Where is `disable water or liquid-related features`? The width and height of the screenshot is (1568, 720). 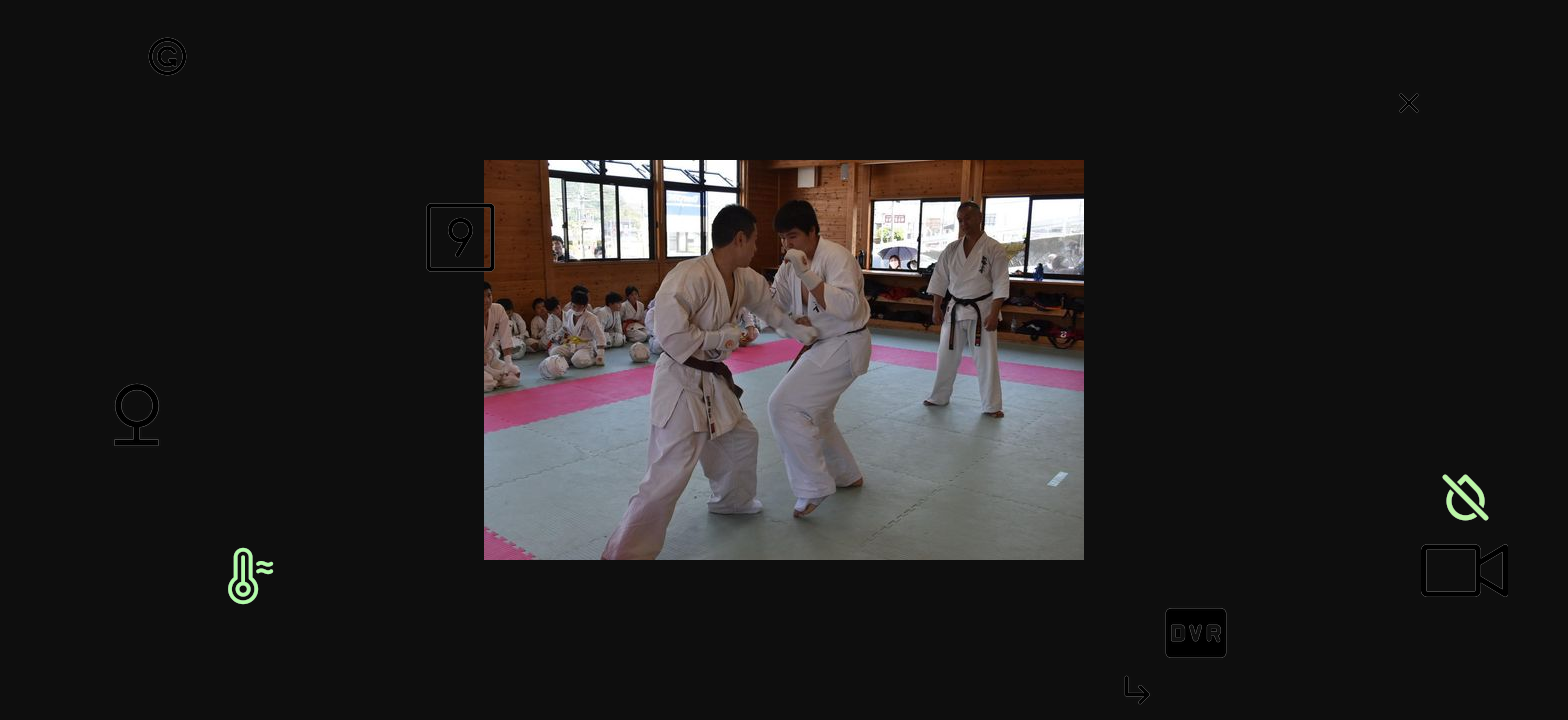
disable water or liquid-related features is located at coordinates (1465, 497).